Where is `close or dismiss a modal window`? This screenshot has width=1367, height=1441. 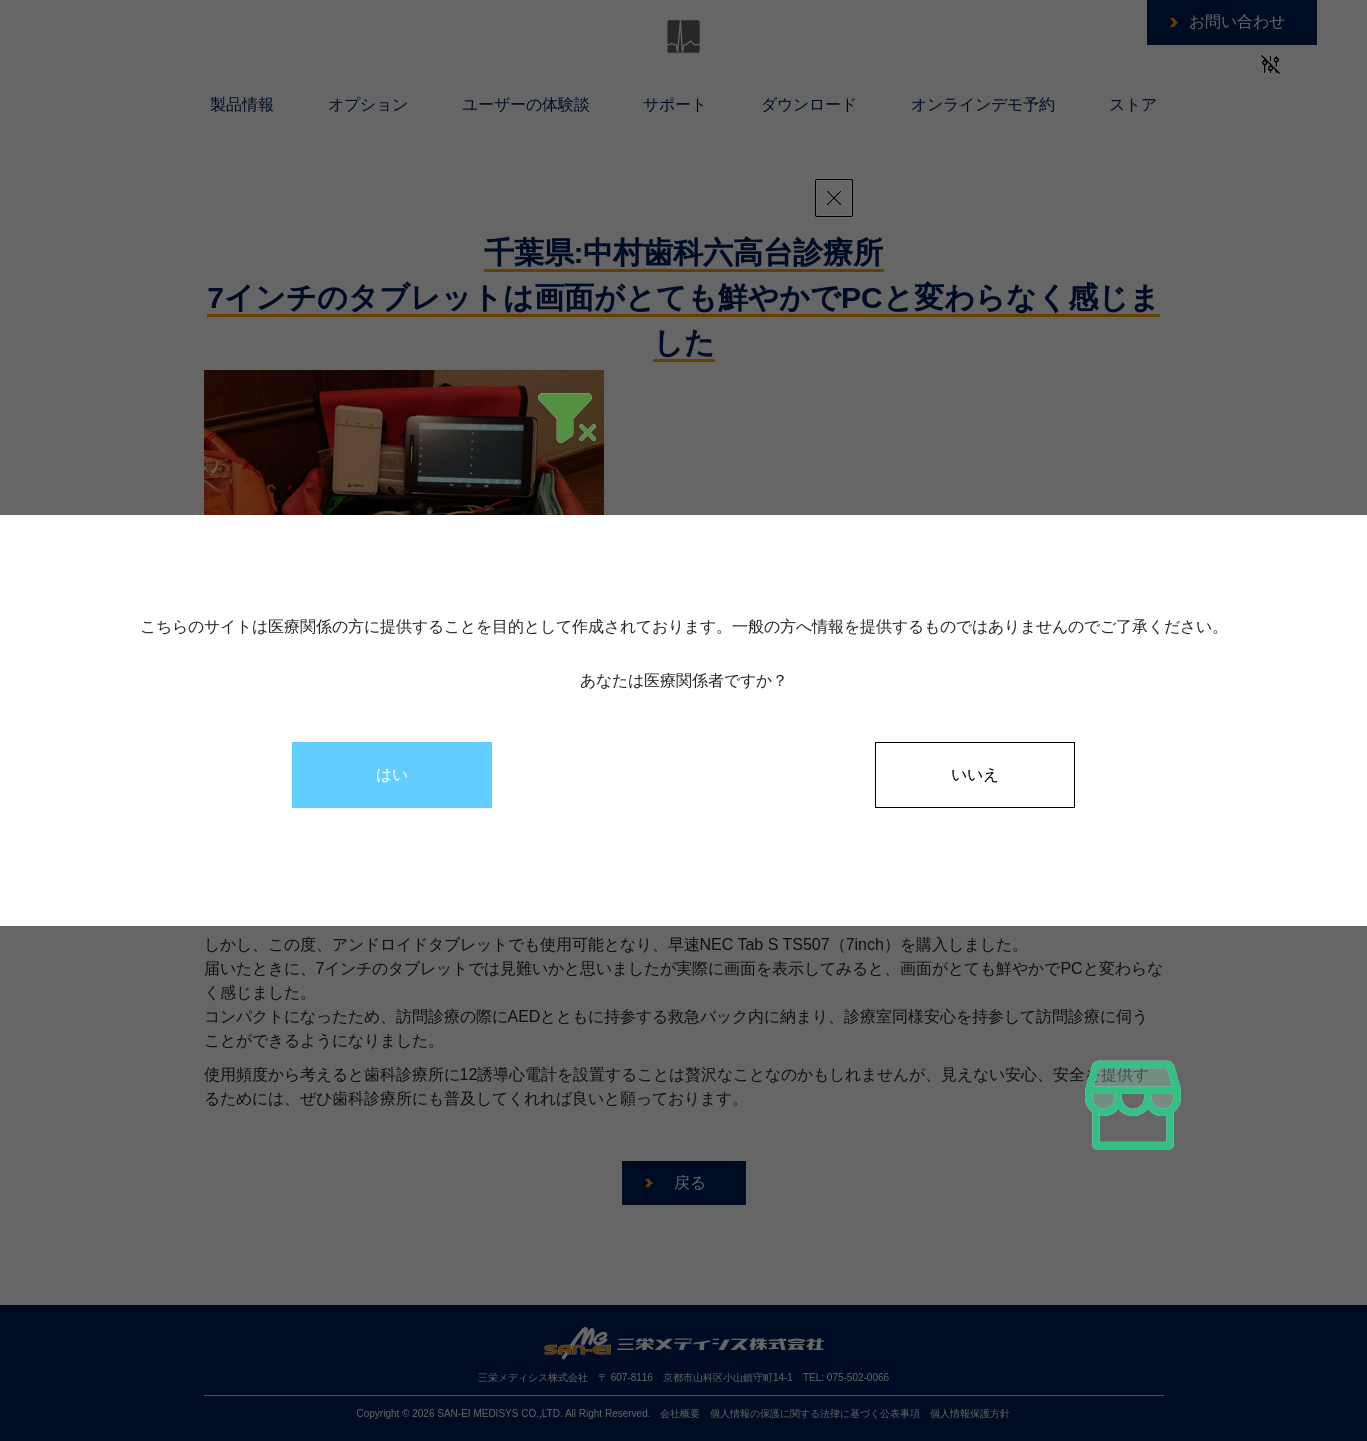
close or dismiss a modal window is located at coordinates (834, 198).